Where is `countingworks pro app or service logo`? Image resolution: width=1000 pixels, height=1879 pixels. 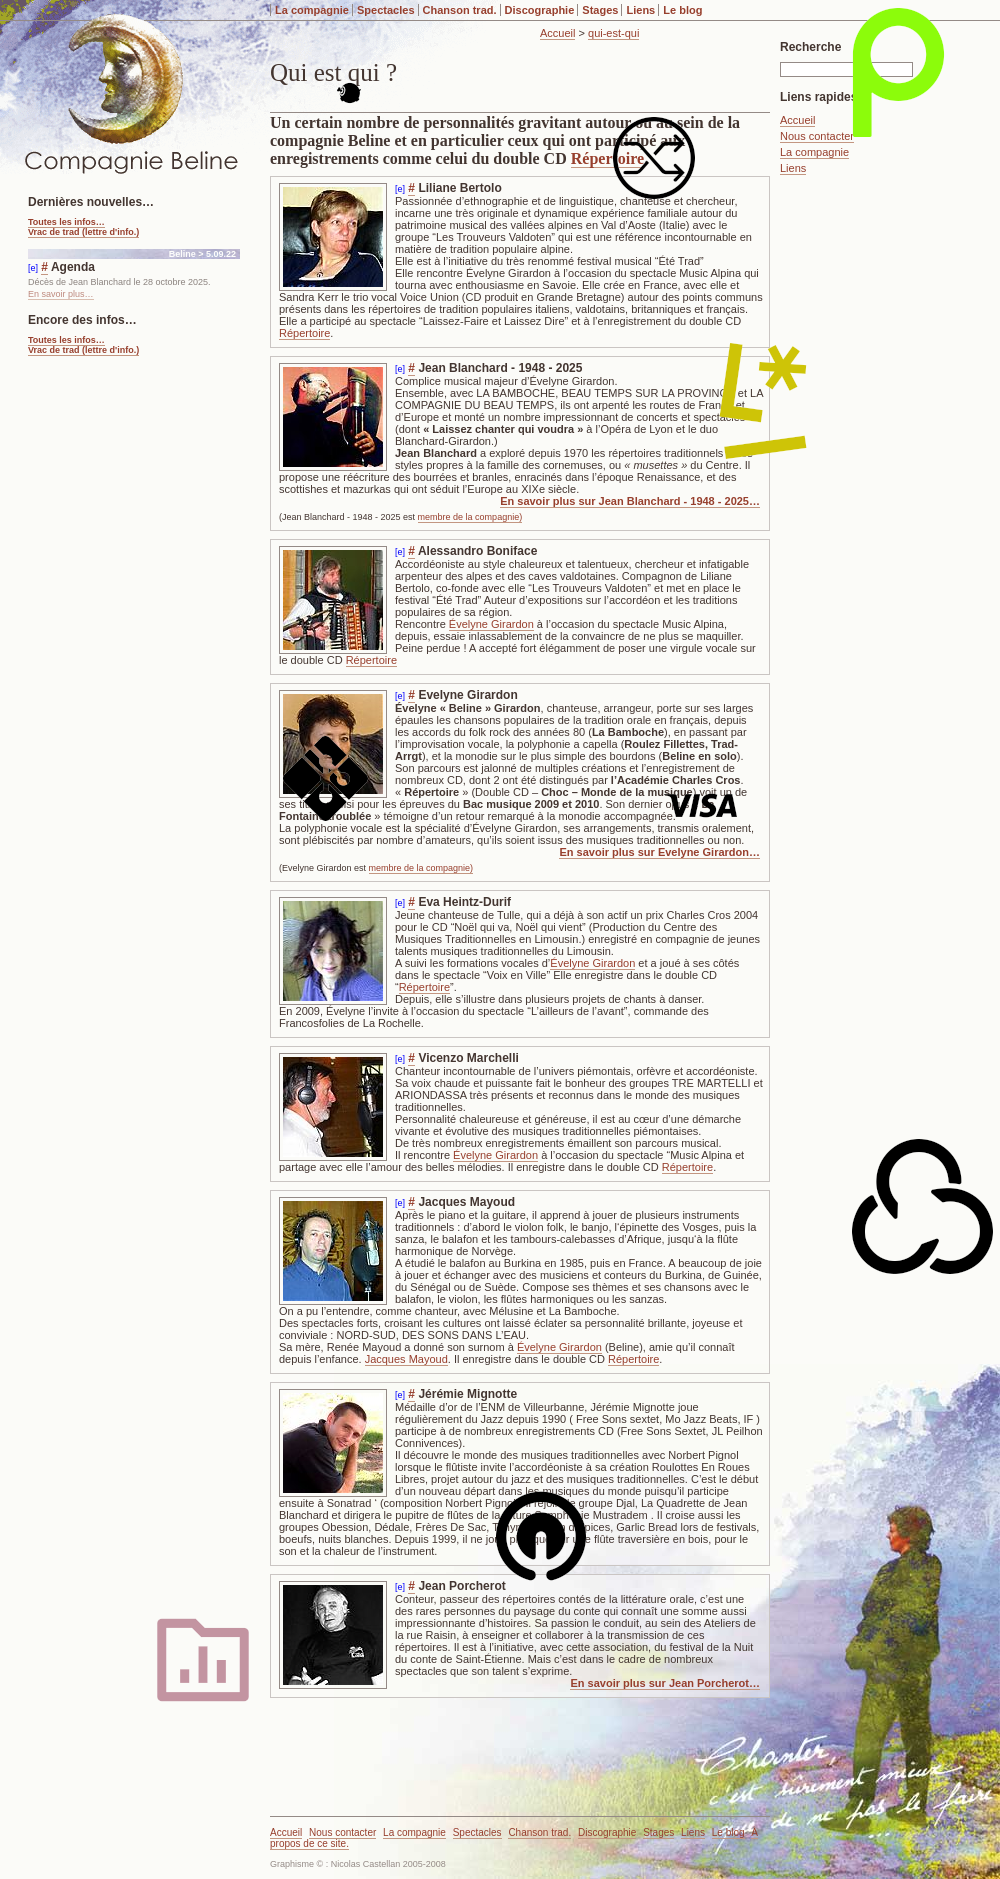 countingworks pro app or service logo is located at coordinates (922, 1206).